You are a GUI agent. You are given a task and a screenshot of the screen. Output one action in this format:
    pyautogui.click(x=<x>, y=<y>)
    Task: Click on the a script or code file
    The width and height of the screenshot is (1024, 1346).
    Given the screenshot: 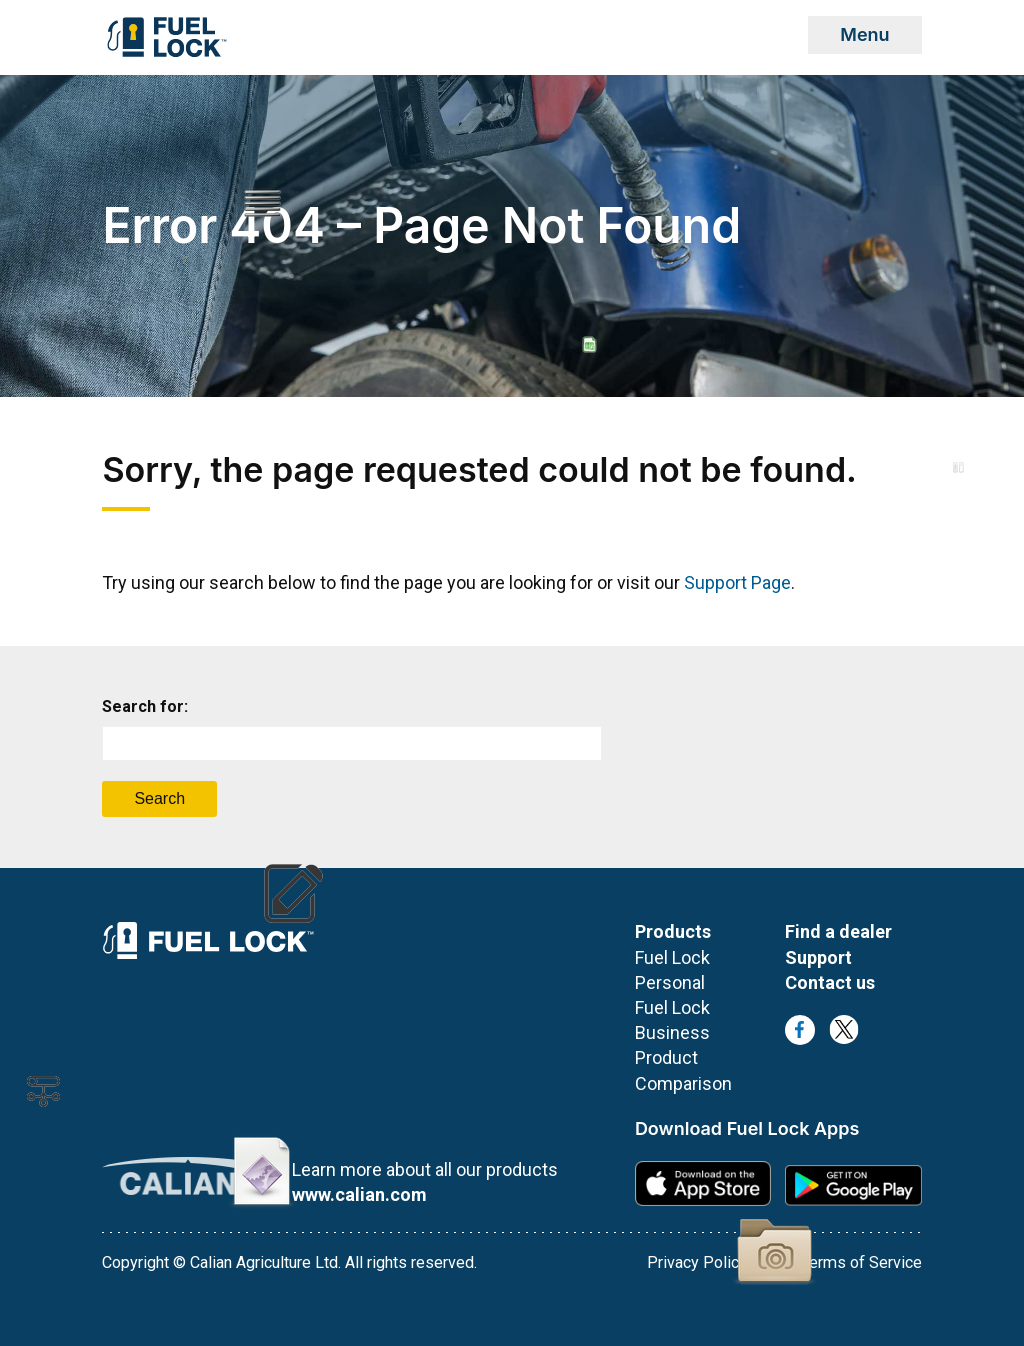 What is the action you would take?
    pyautogui.click(x=263, y=1171)
    